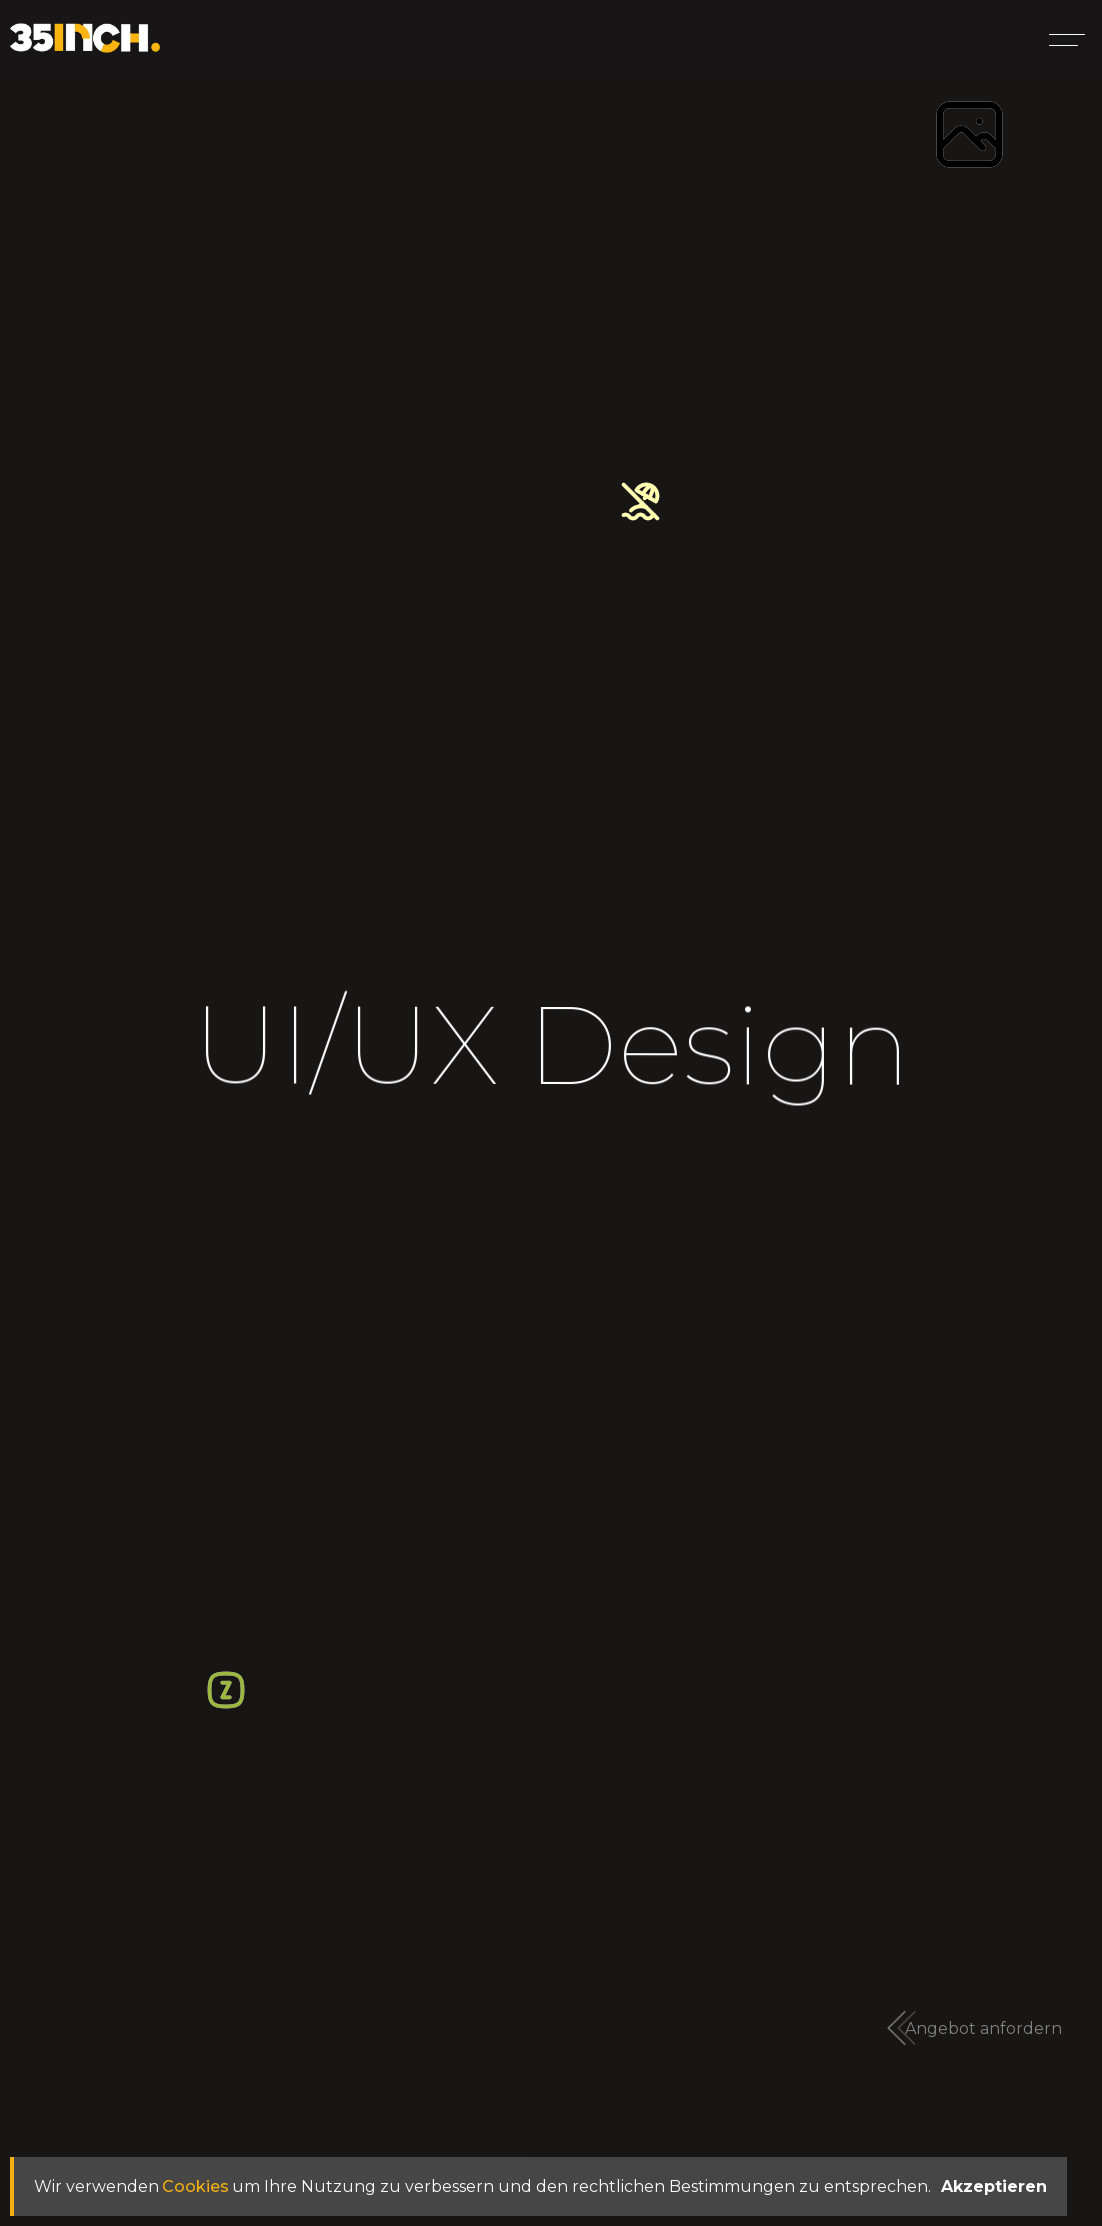 The height and width of the screenshot is (2226, 1102). Describe the element at coordinates (226, 1690) in the screenshot. I see `alphabetical sorting option (Z)` at that location.